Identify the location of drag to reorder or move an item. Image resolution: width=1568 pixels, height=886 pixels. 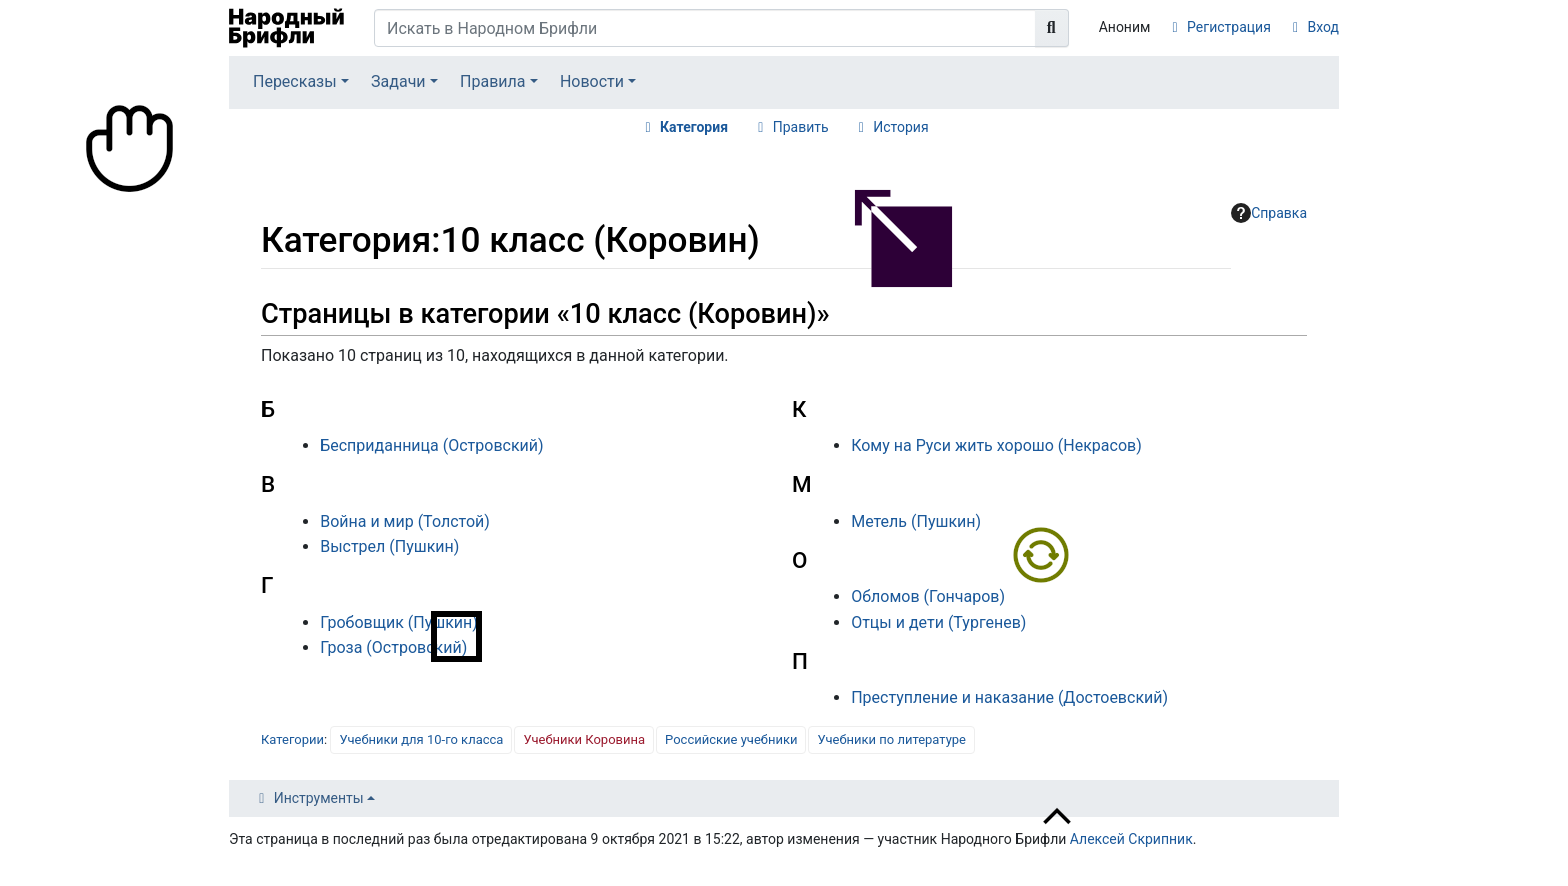
(129, 136).